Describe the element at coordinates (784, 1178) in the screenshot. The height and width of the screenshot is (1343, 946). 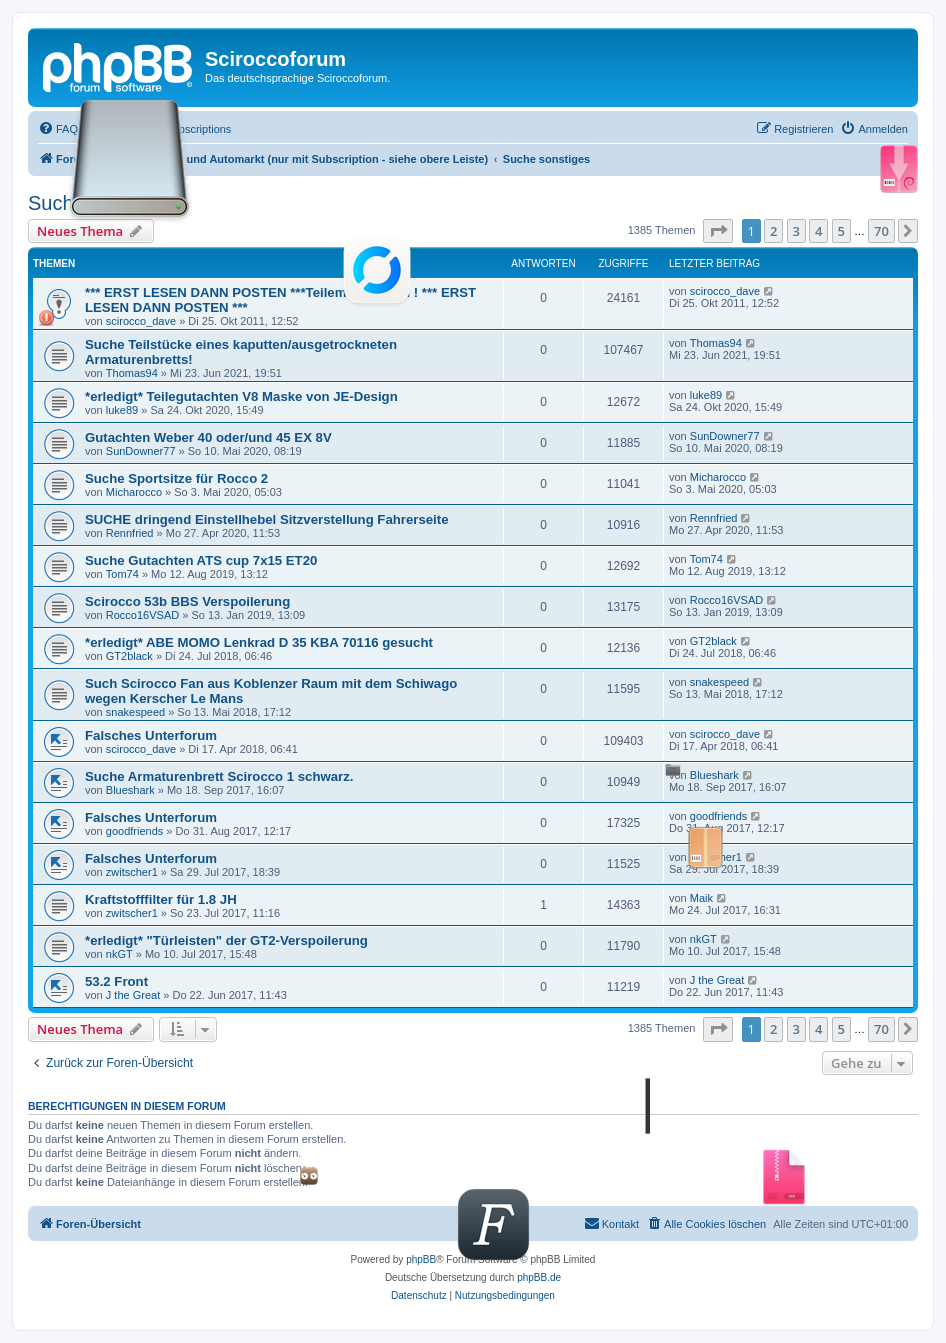
I see `a virtualbox virtual disk image file` at that location.